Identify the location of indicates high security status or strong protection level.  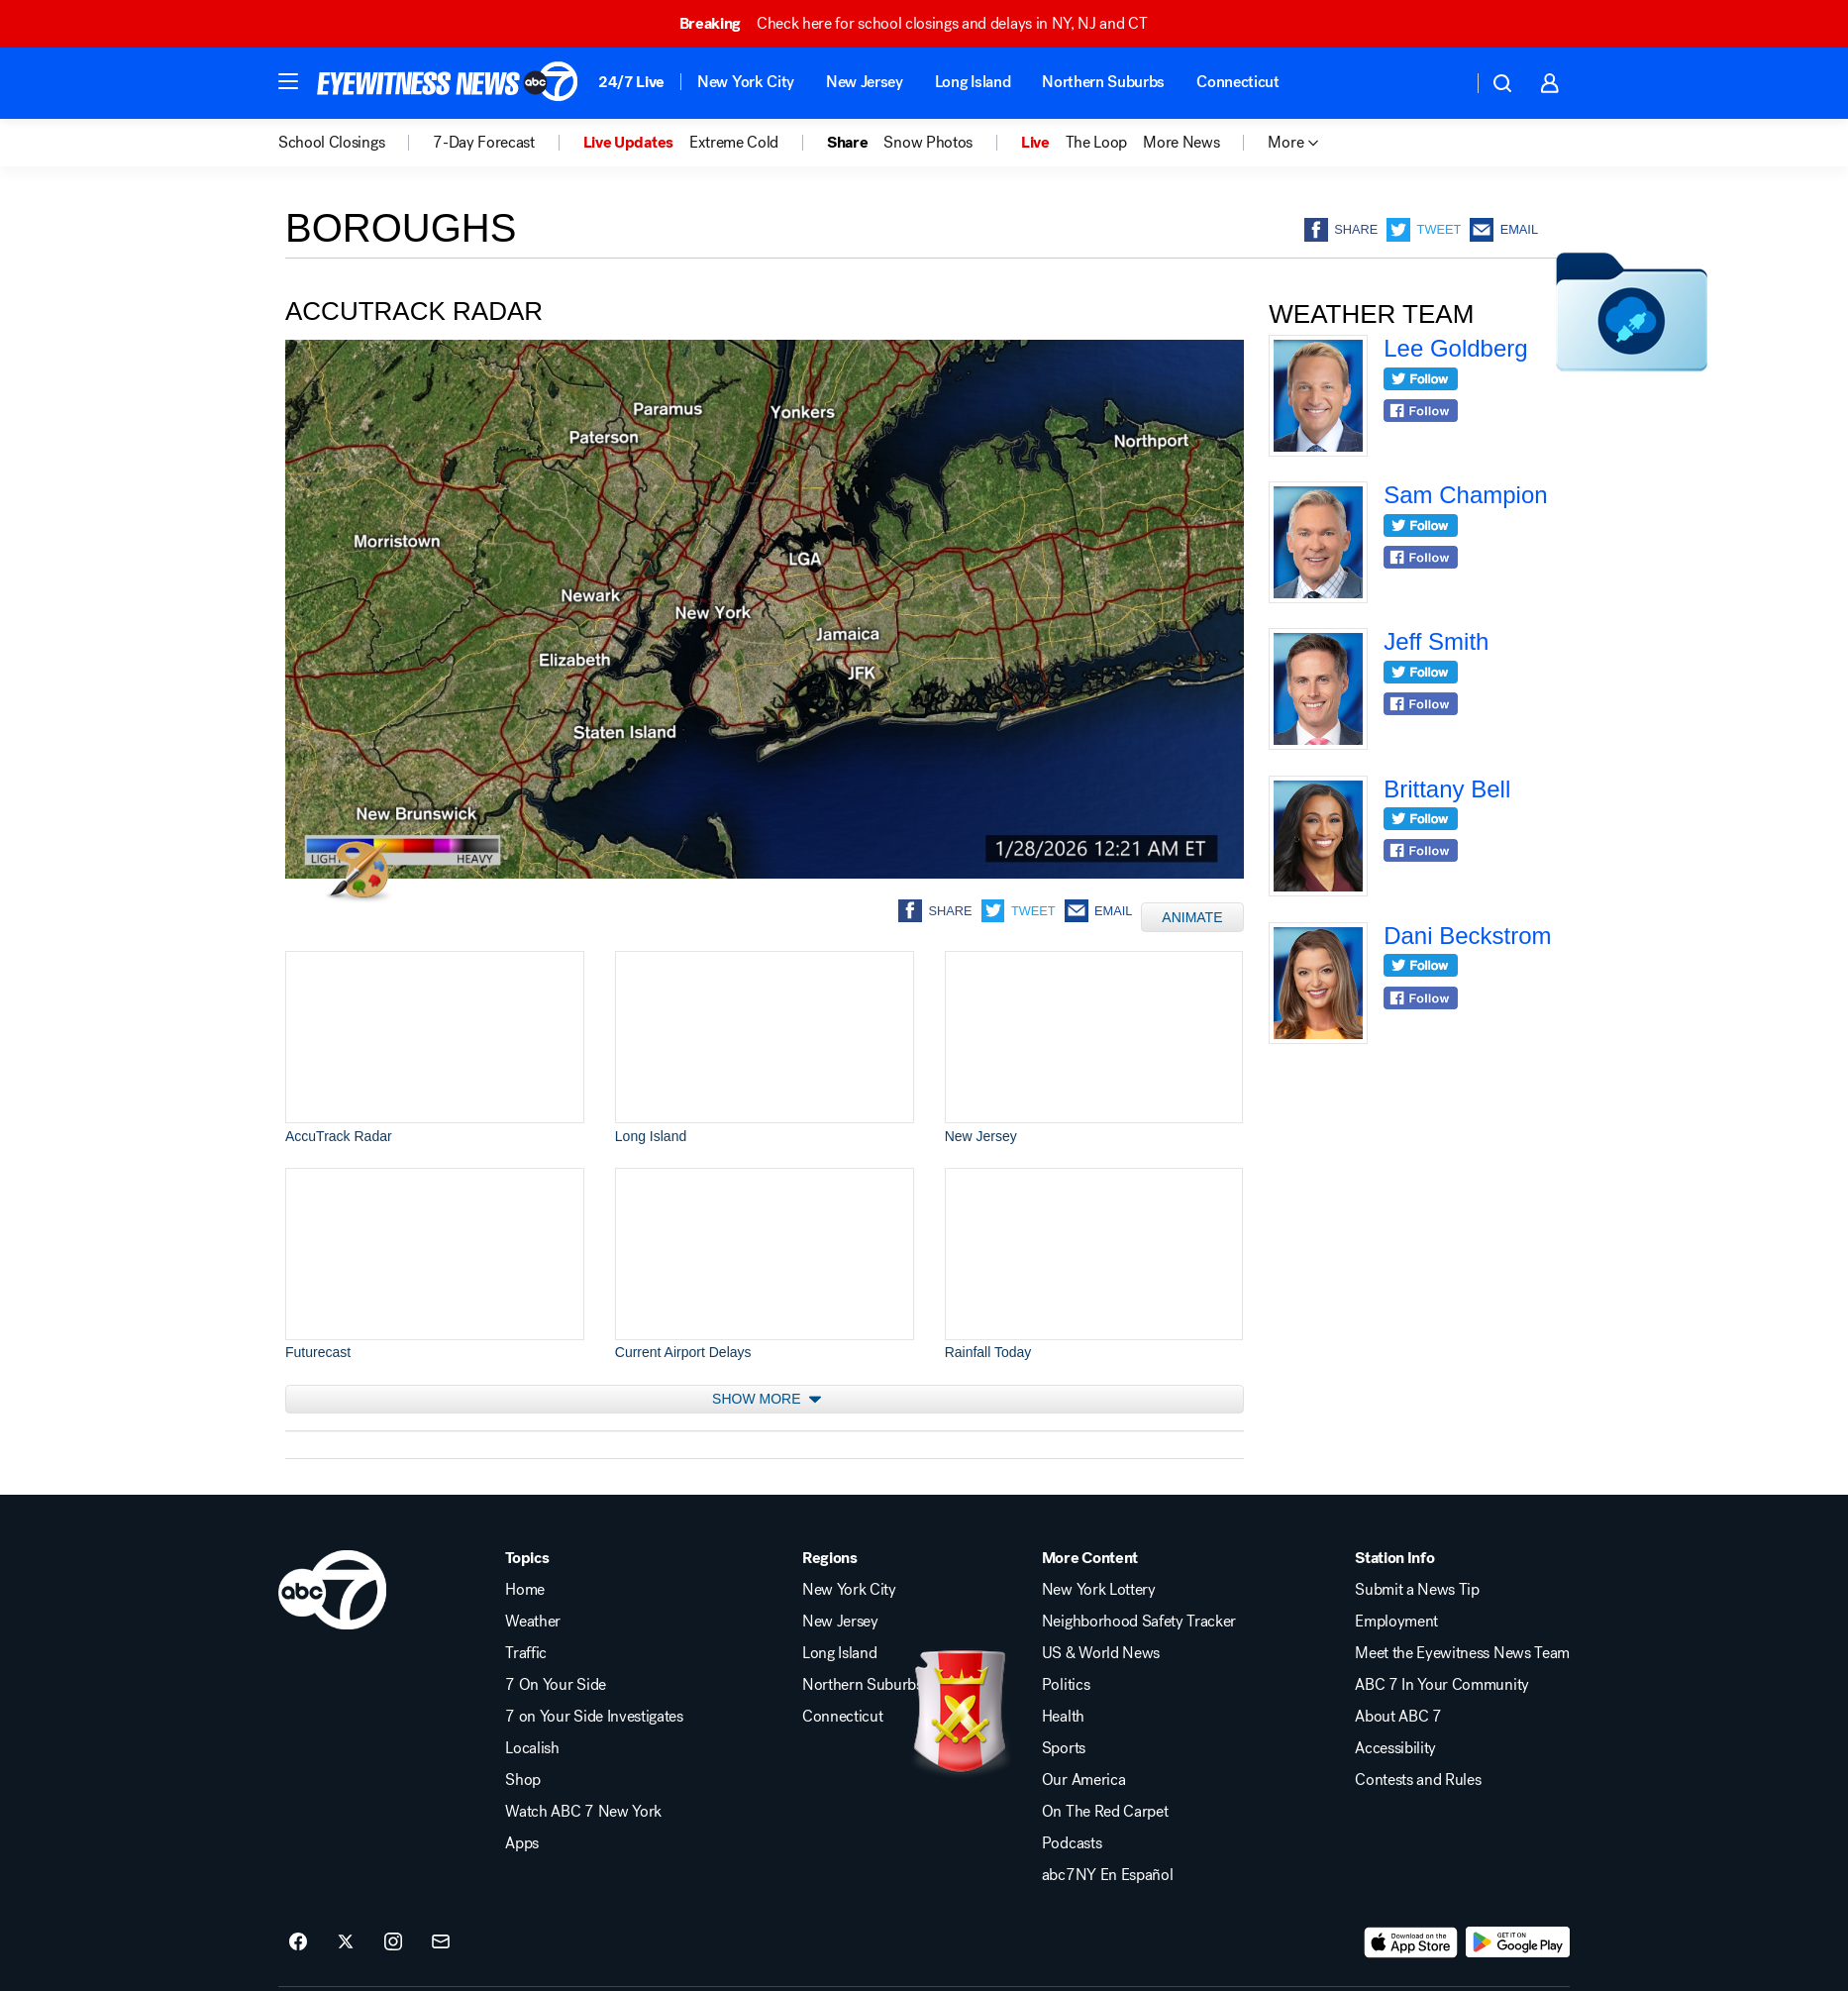
(960, 1712).